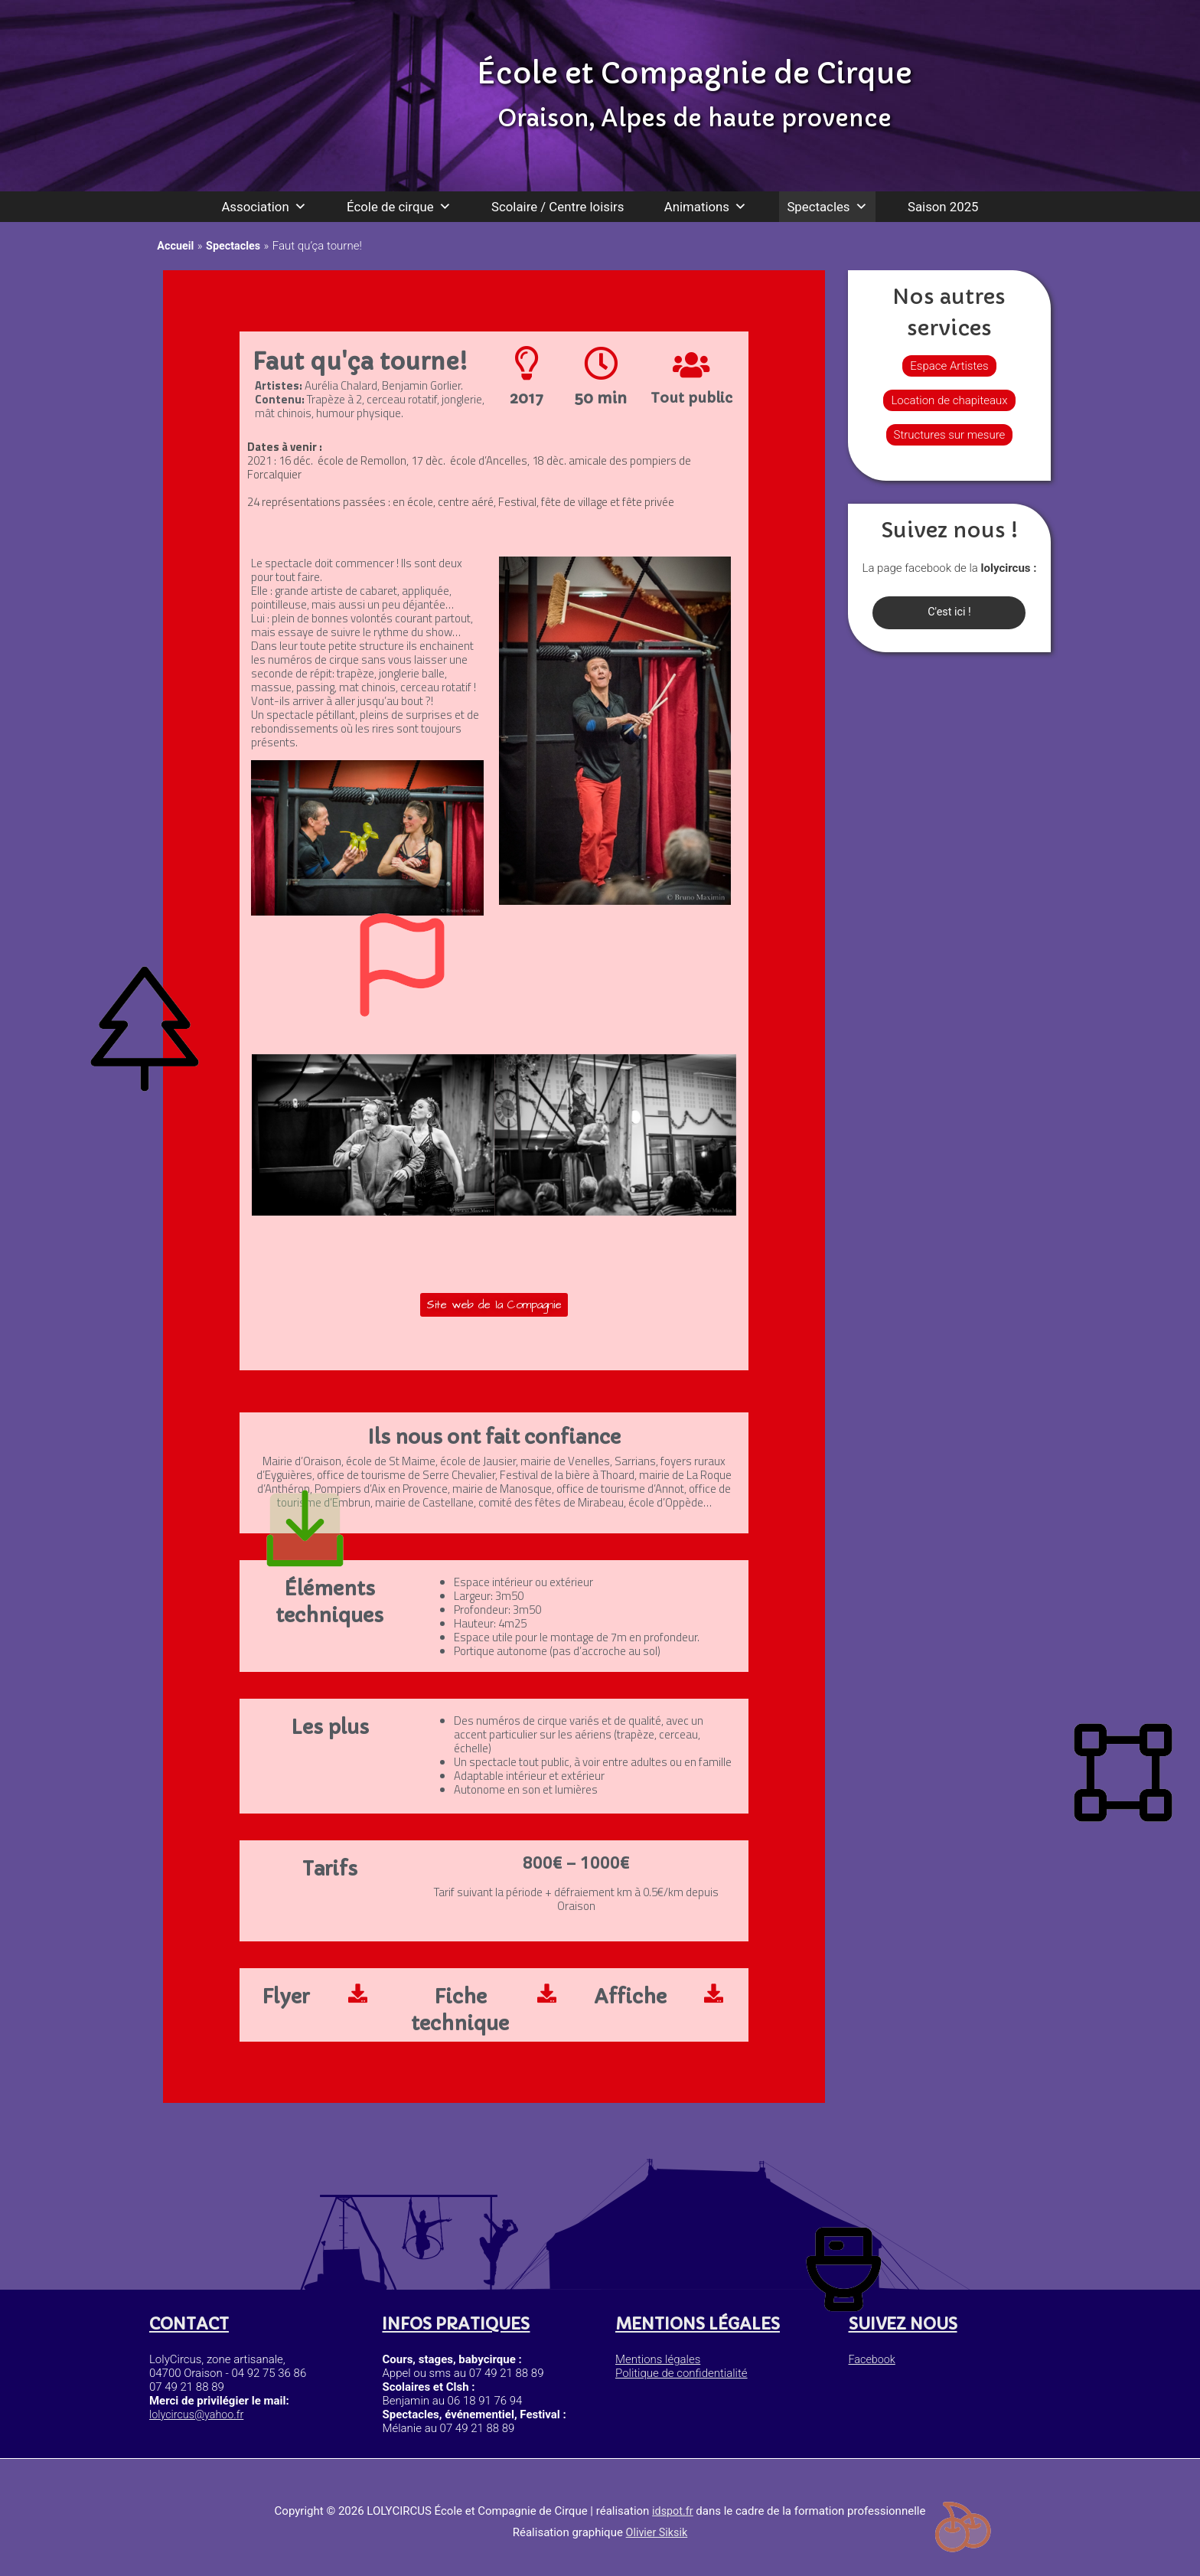 This screenshot has width=1200, height=2576. I want to click on browse fruits or produce category, so click(962, 2527).